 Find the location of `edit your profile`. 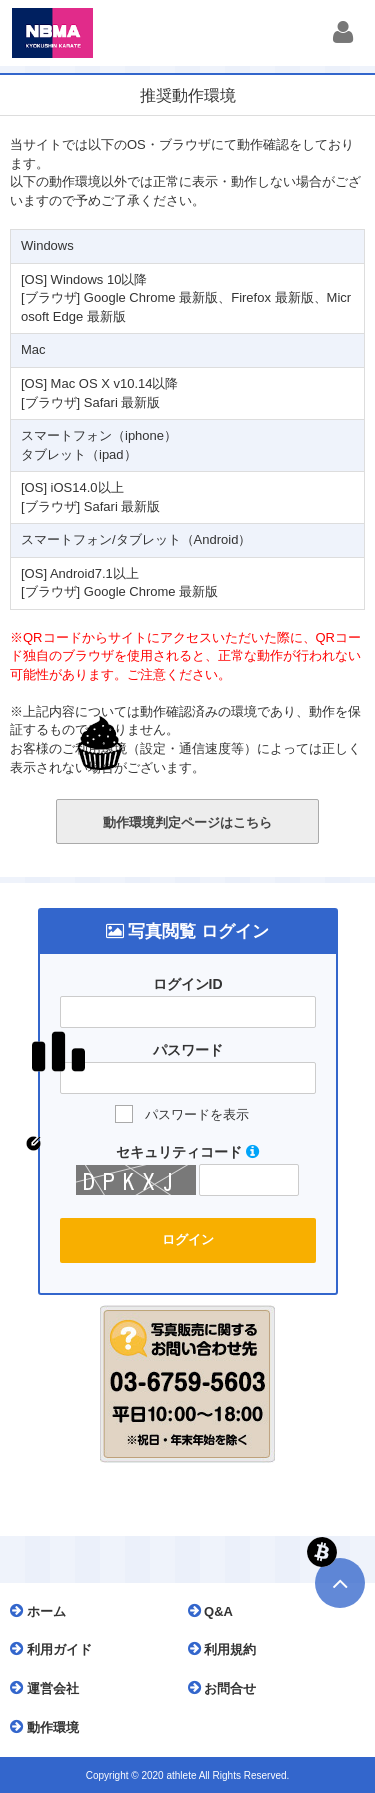

edit your profile is located at coordinates (33, 1143).